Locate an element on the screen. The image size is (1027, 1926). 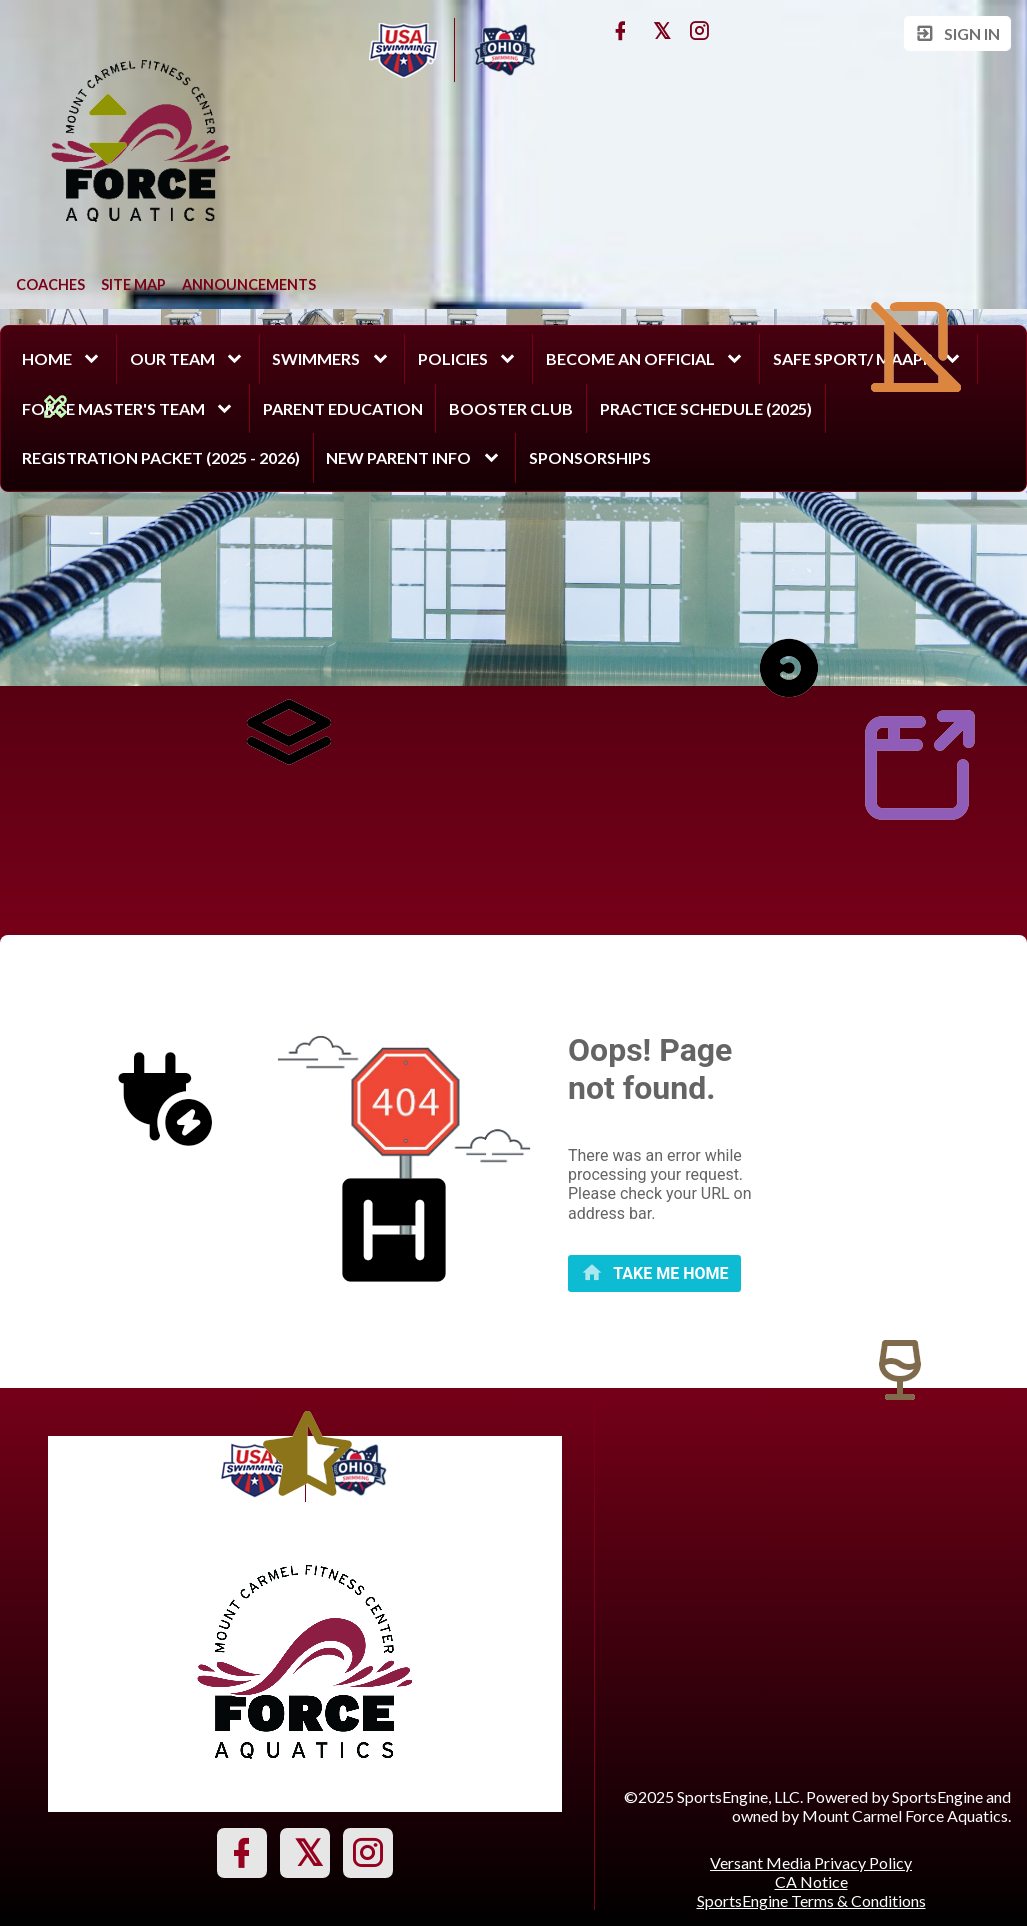
view layers or stacked content is located at coordinates (289, 732).